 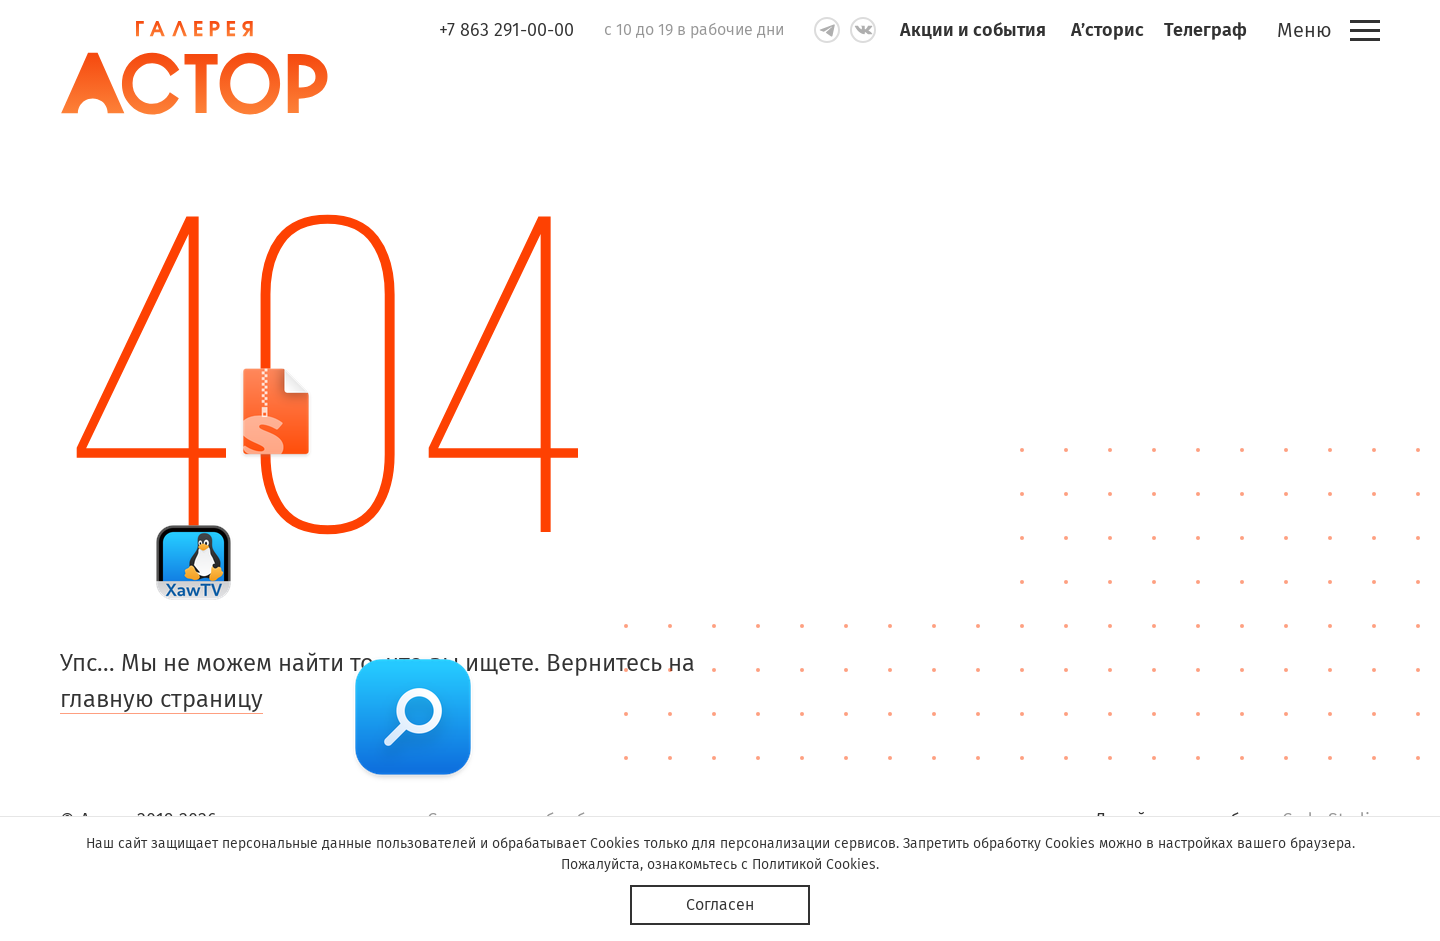 What do you see at coordinates (276, 413) in the screenshot?
I see `sogou input method skin file` at bounding box center [276, 413].